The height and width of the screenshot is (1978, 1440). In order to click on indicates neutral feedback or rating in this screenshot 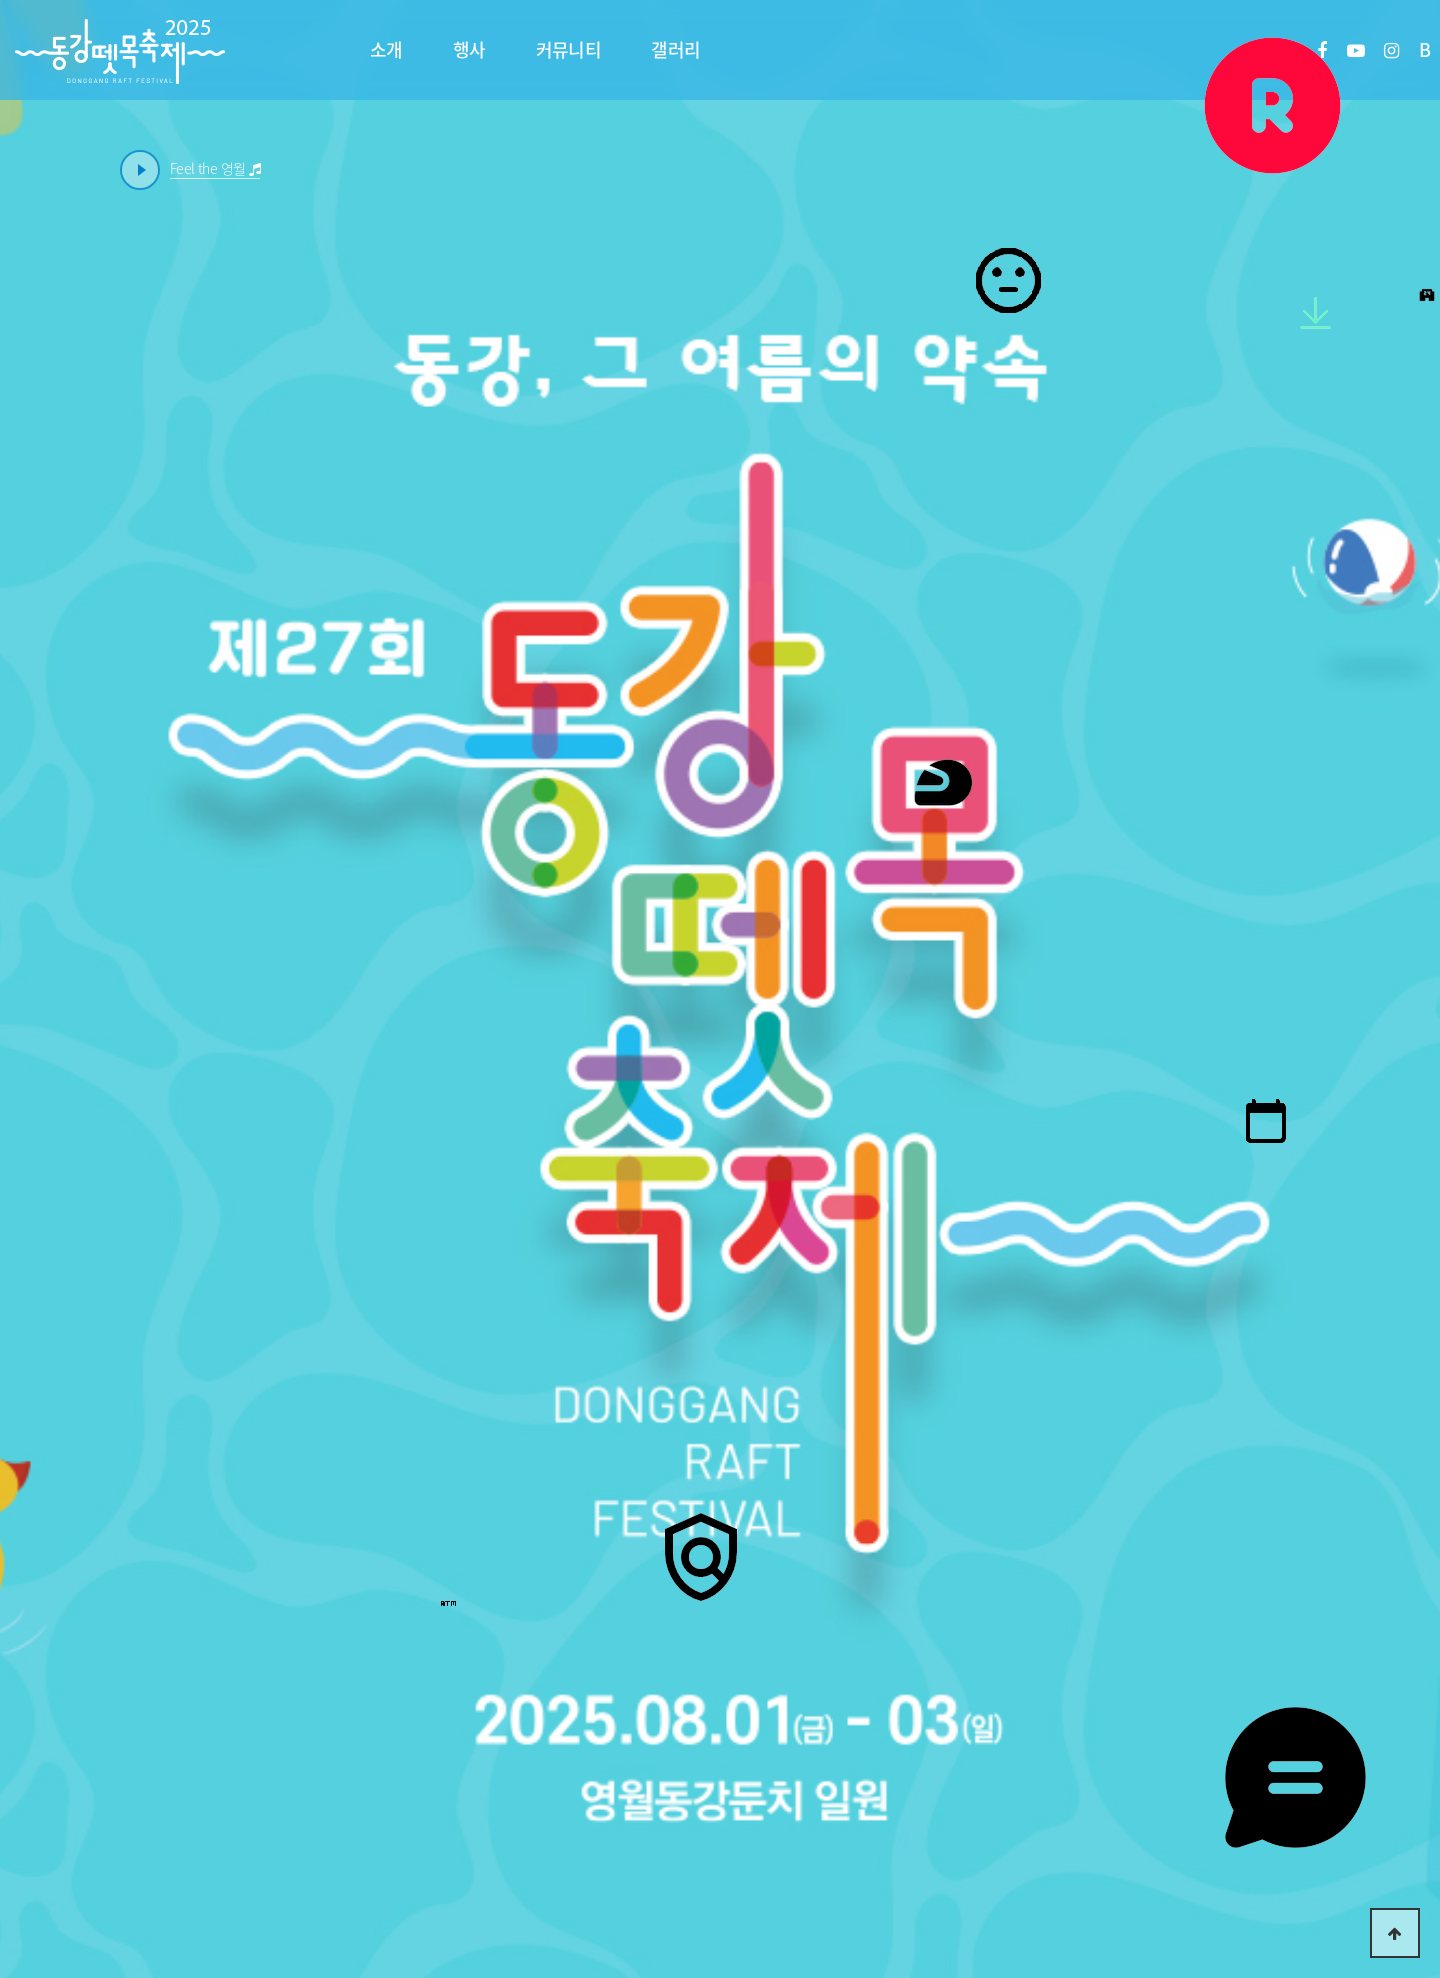, I will do `click(1008, 280)`.